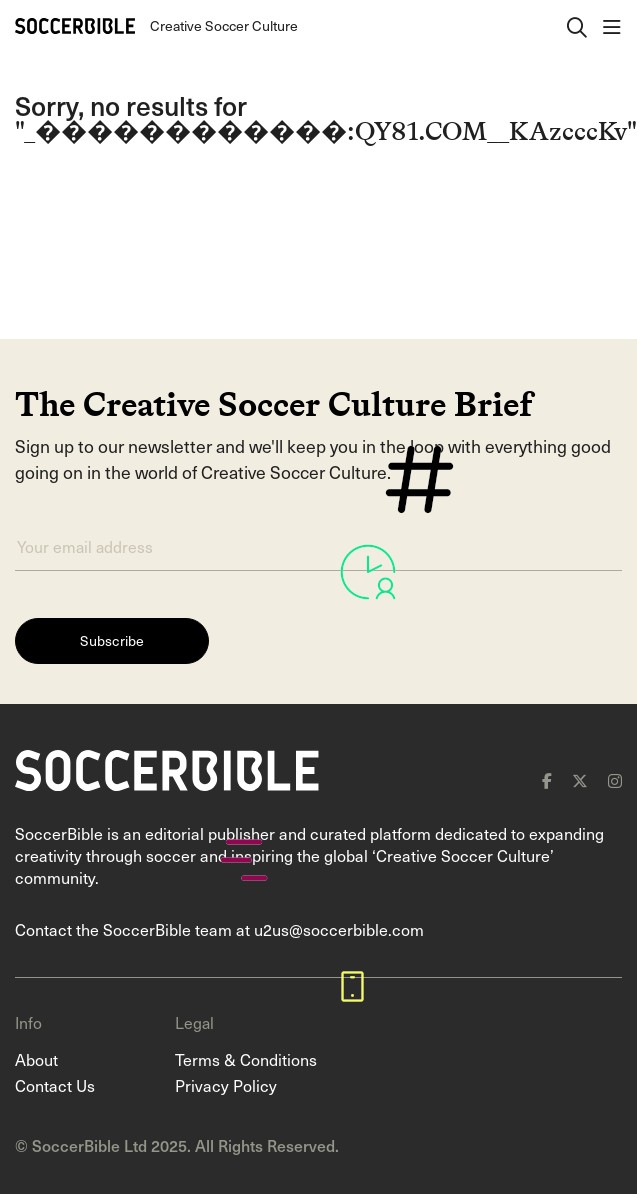 This screenshot has height=1194, width=637. Describe the element at coordinates (352, 986) in the screenshot. I see `view mobile device settings` at that location.